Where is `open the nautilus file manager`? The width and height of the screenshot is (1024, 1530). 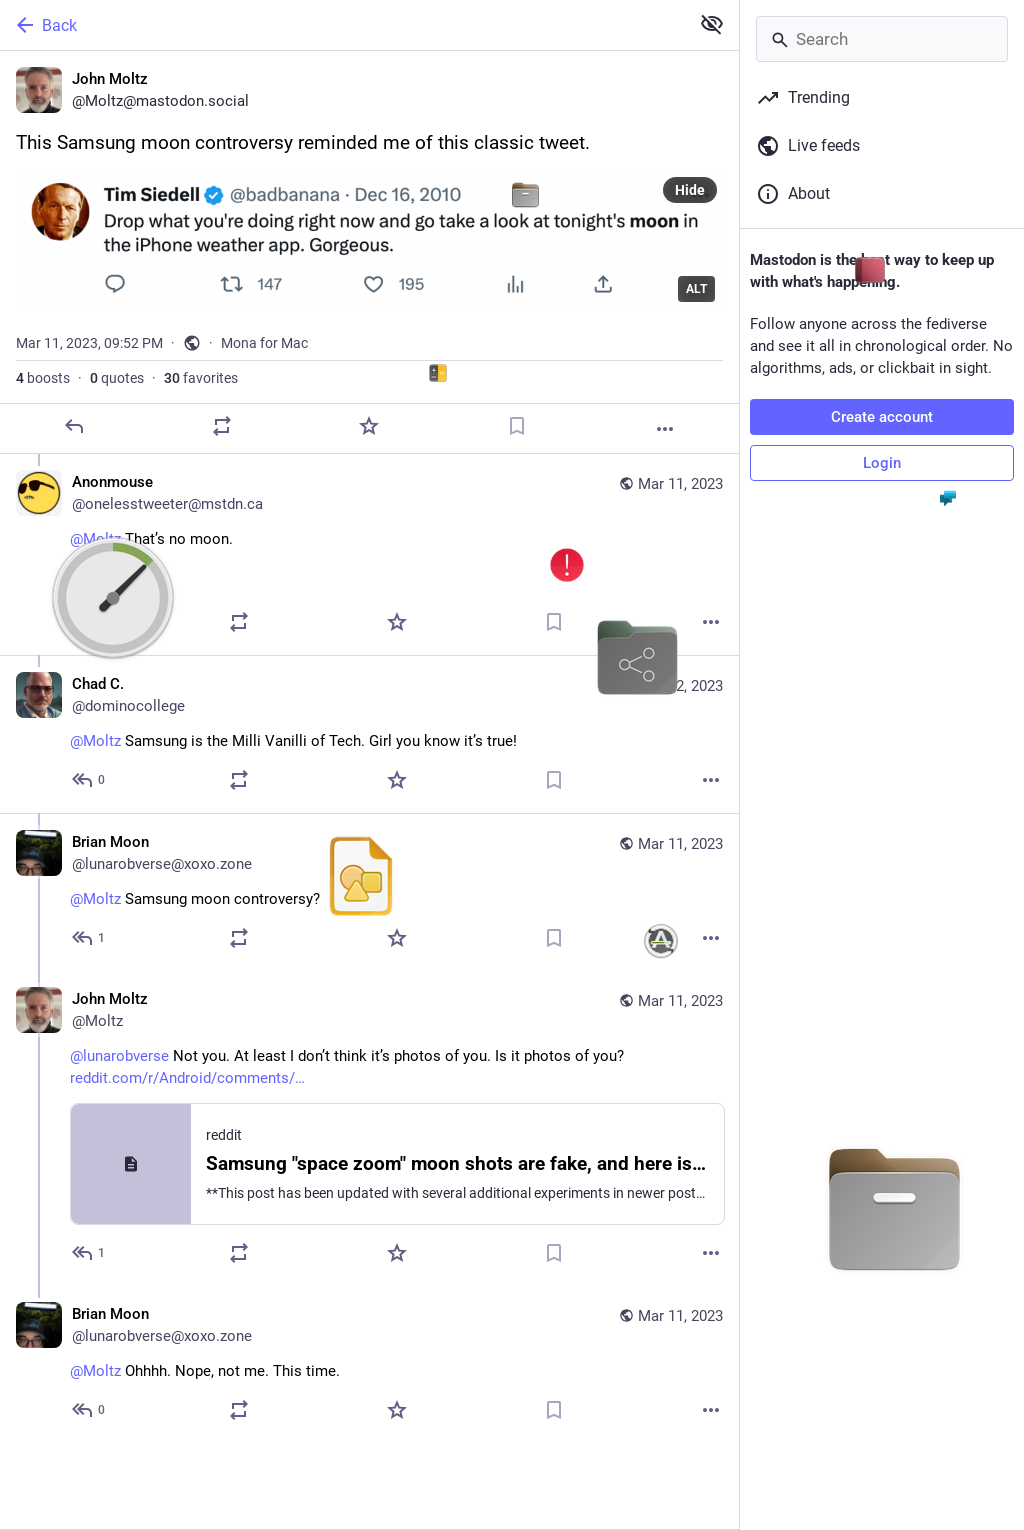 open the nautilus file manager is located at coordinates (525, 194).